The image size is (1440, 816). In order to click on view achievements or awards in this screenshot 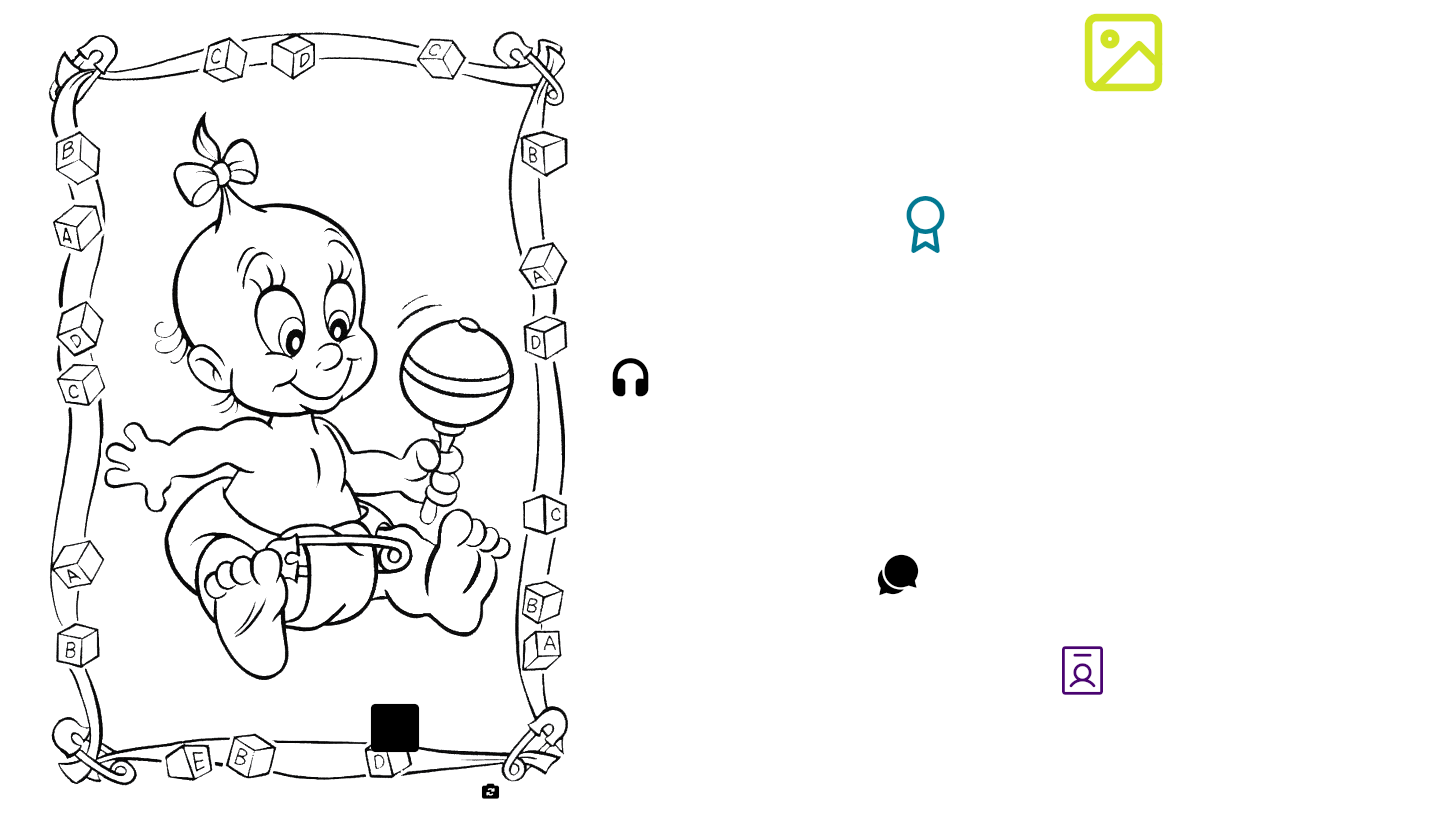, I will do `click(925, 224)`.